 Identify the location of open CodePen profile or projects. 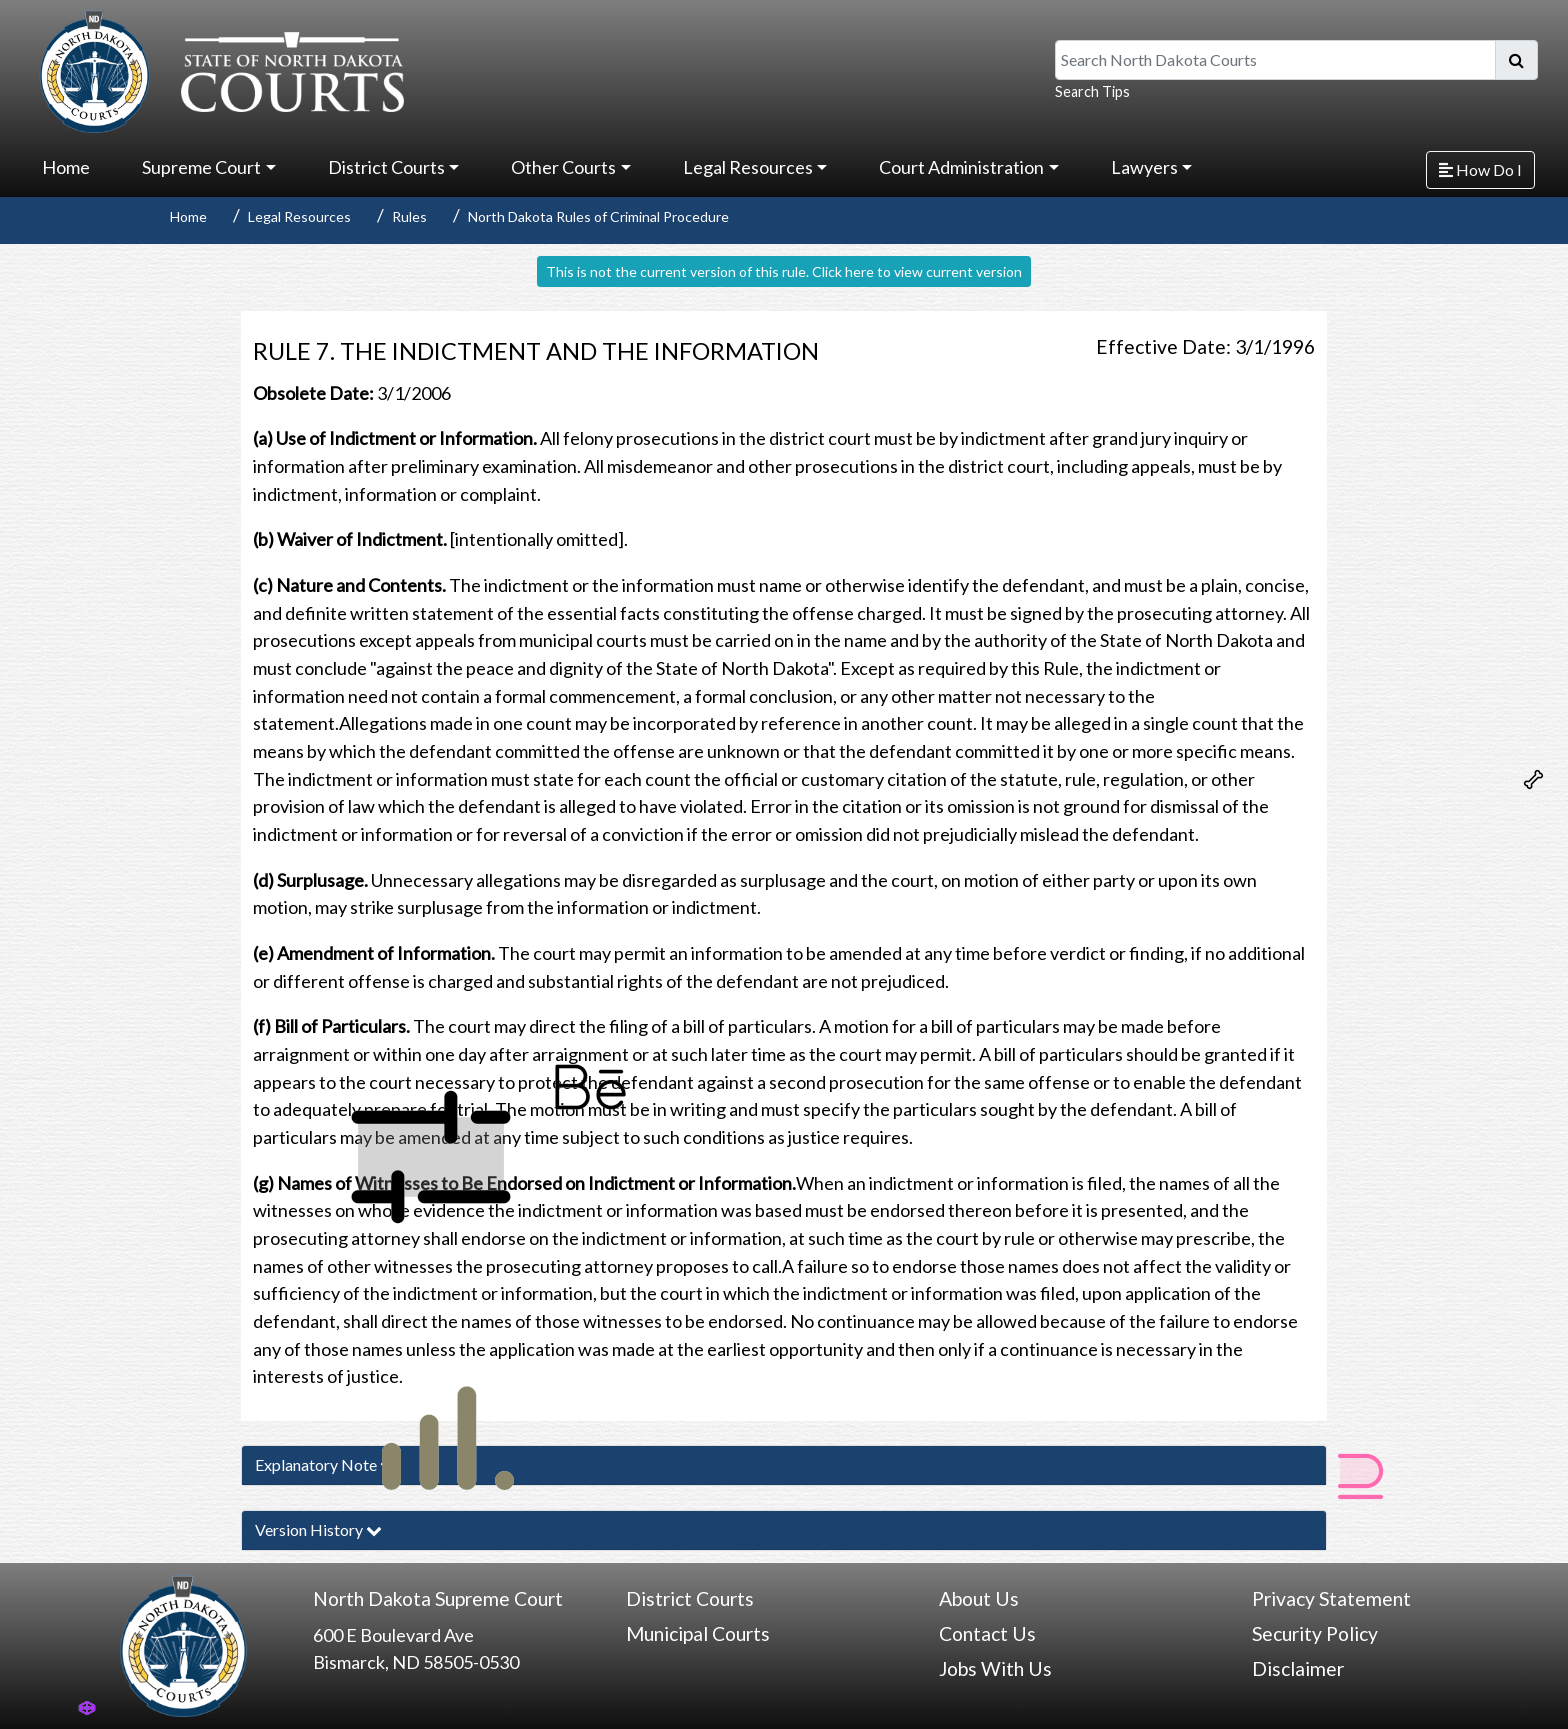
(87, 1708).